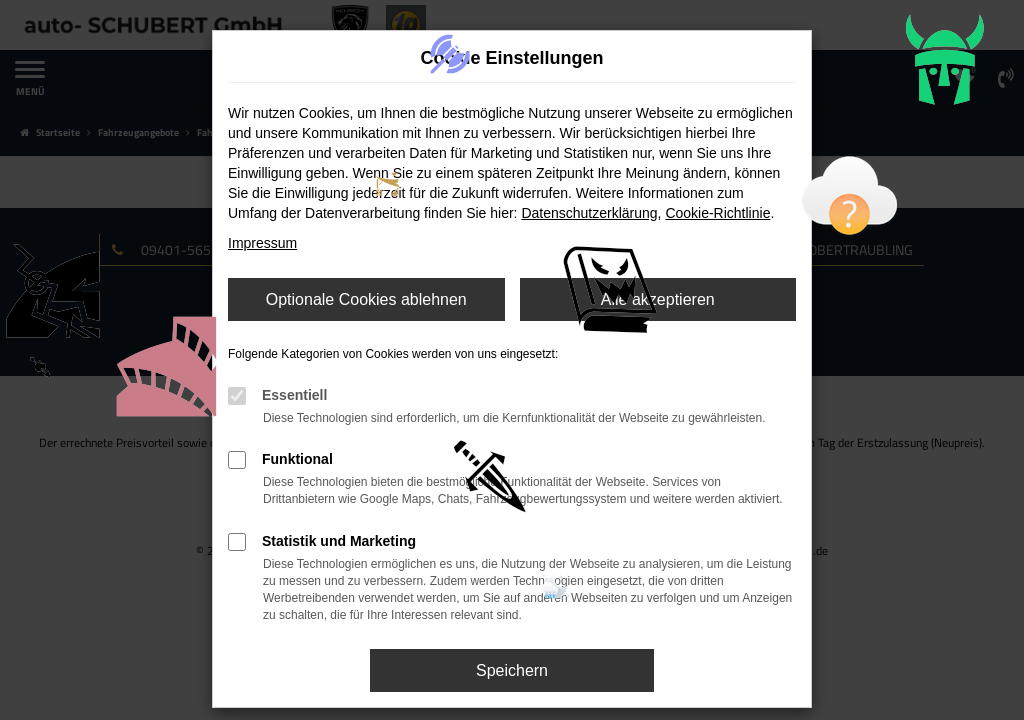 Image resolution: width=1024 pixels, height=720 pixels. Describe the element at coordinates (166, 366) in the screenshot. I see `equip shoulder armor piece` at that location.